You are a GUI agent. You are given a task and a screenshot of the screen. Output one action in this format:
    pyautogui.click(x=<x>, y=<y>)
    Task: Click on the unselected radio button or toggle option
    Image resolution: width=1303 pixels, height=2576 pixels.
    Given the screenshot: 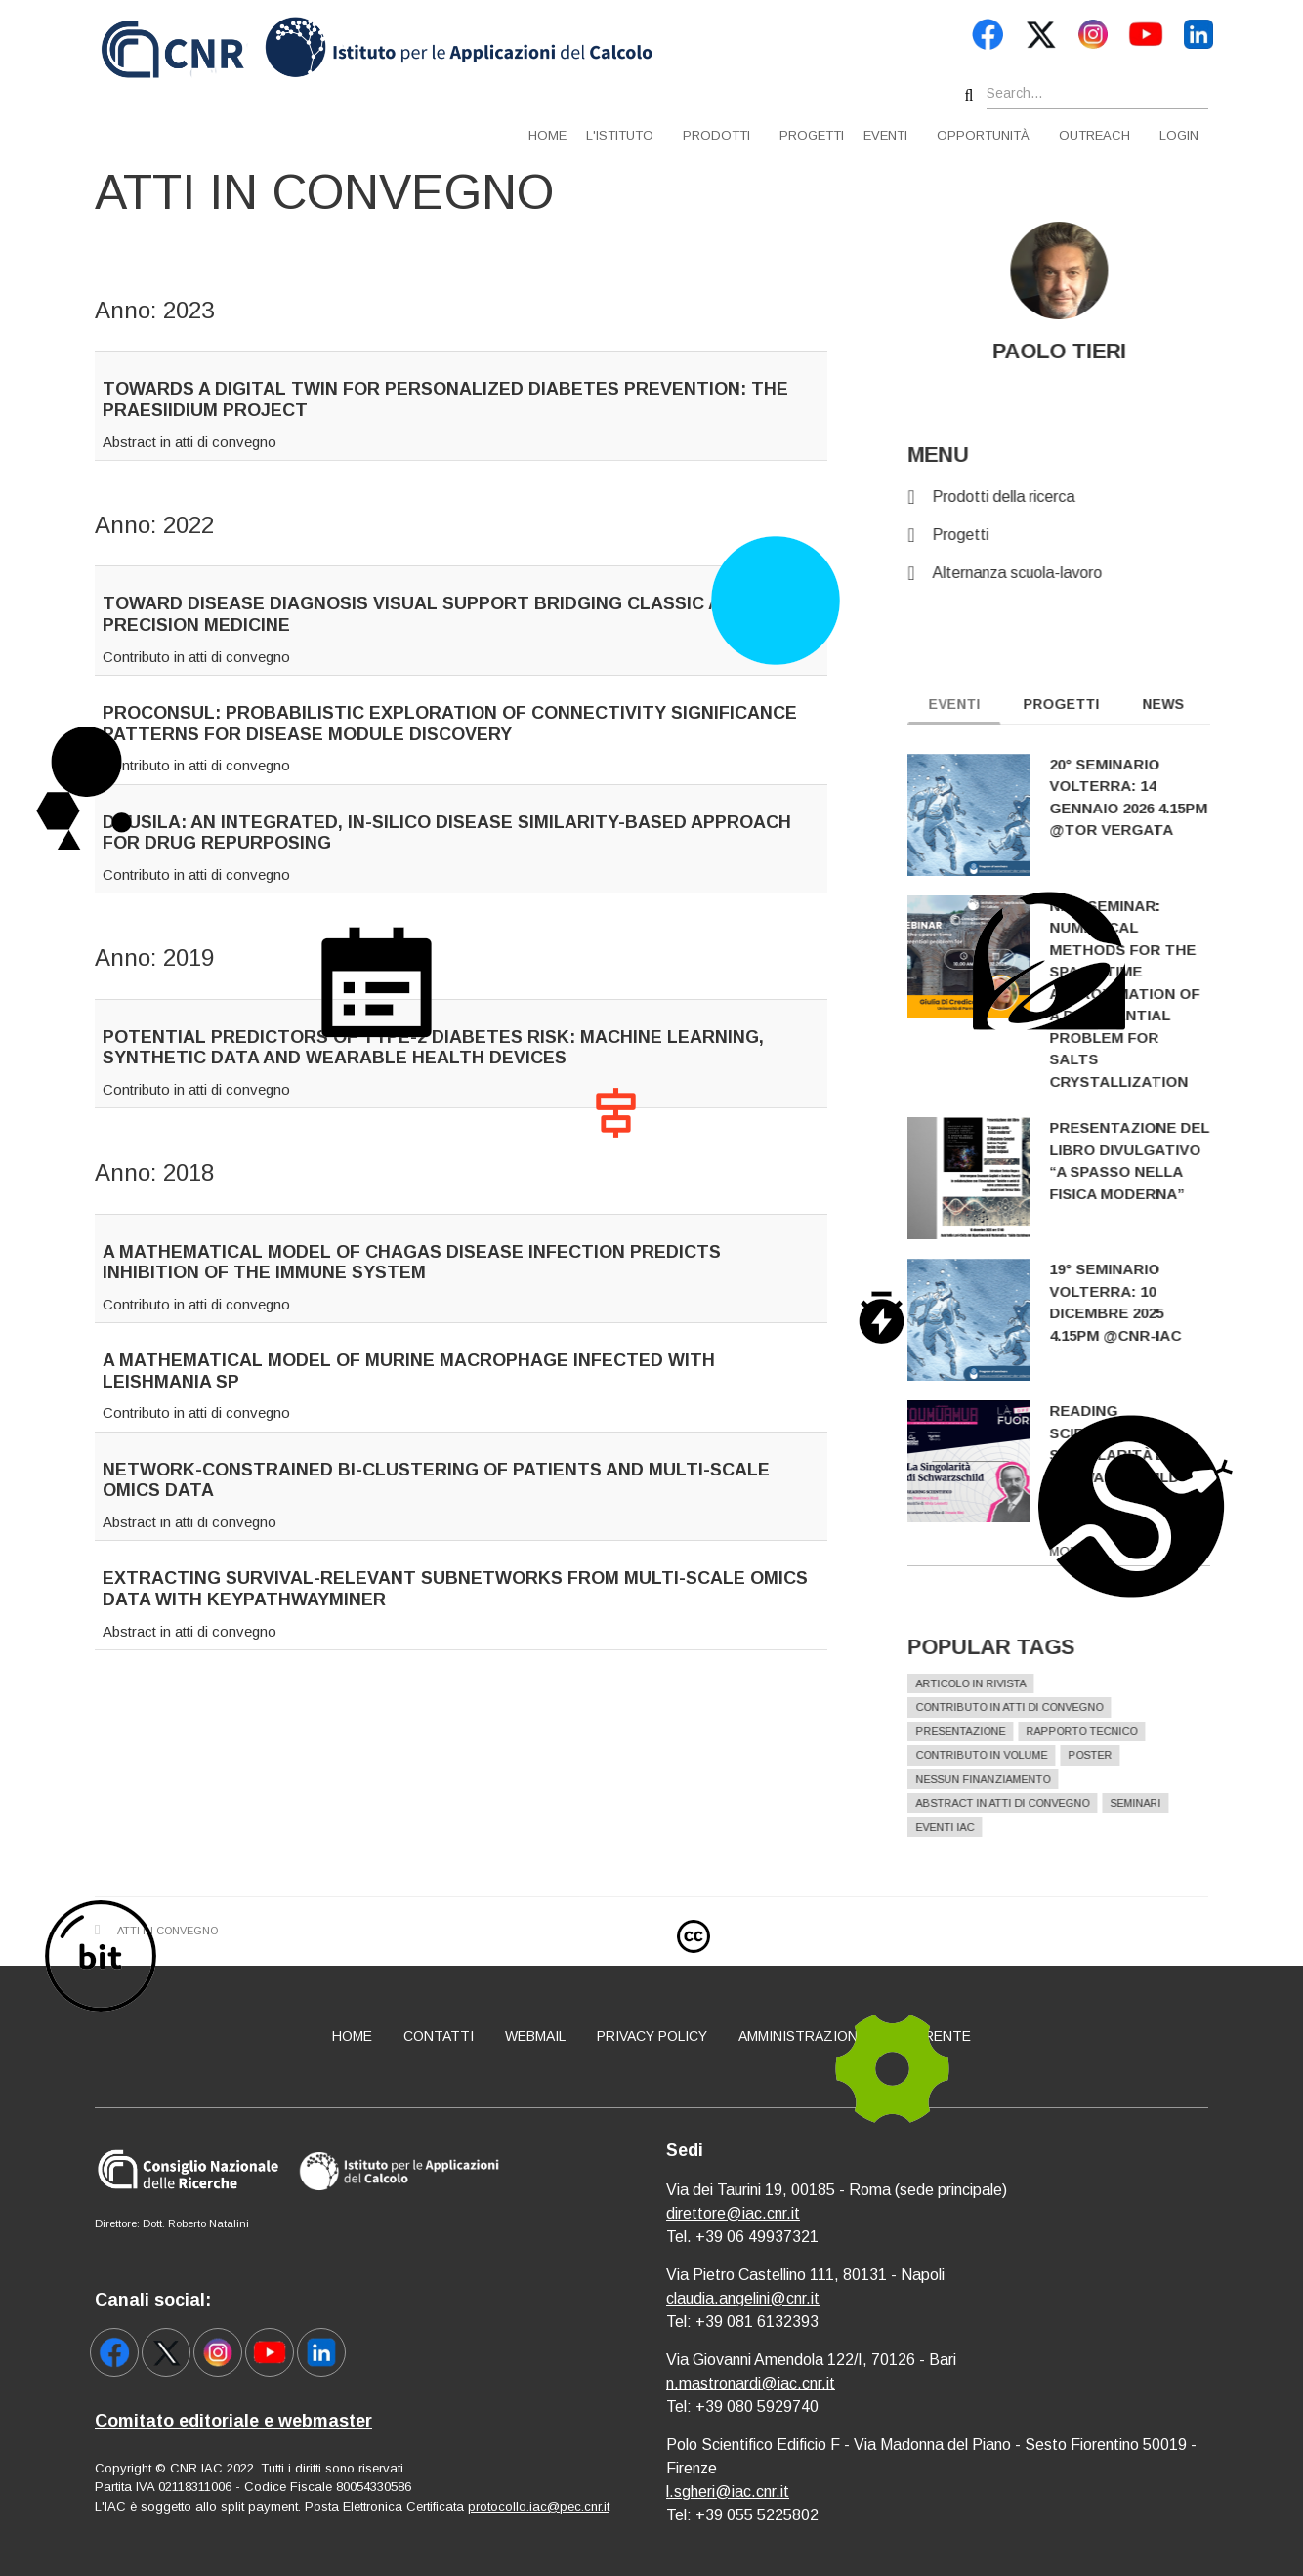 What is the action you would take?
    pyautogui.click(x=776, y=601)
    